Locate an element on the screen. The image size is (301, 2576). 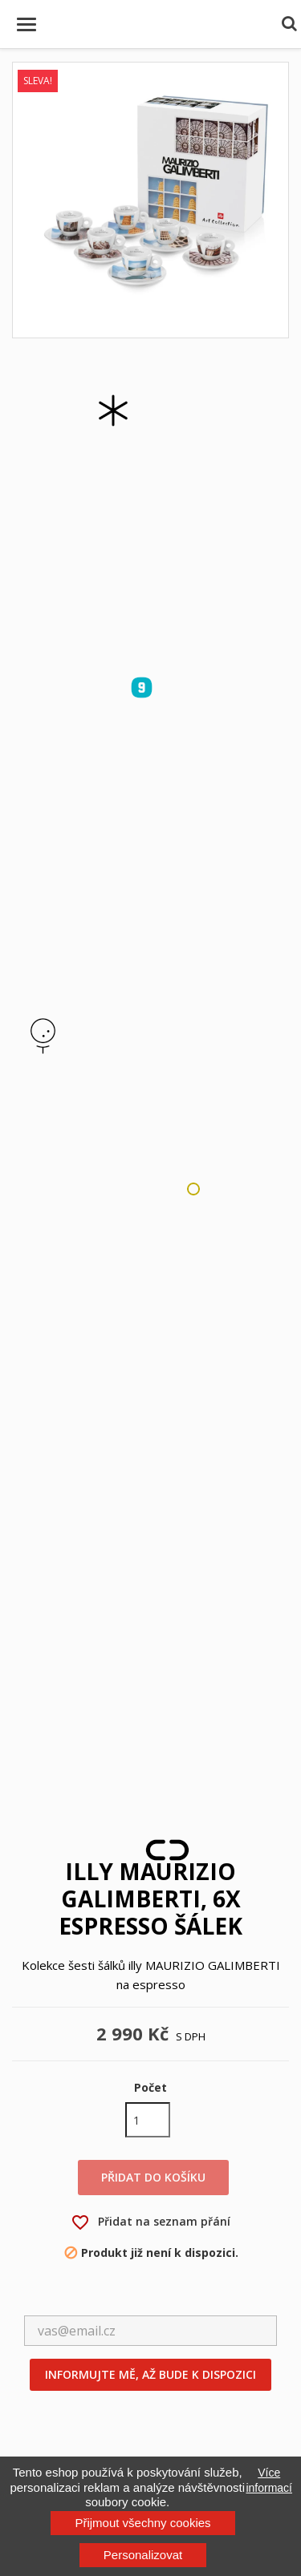
indicates a required field in a form is located at coordinates (113, 410).